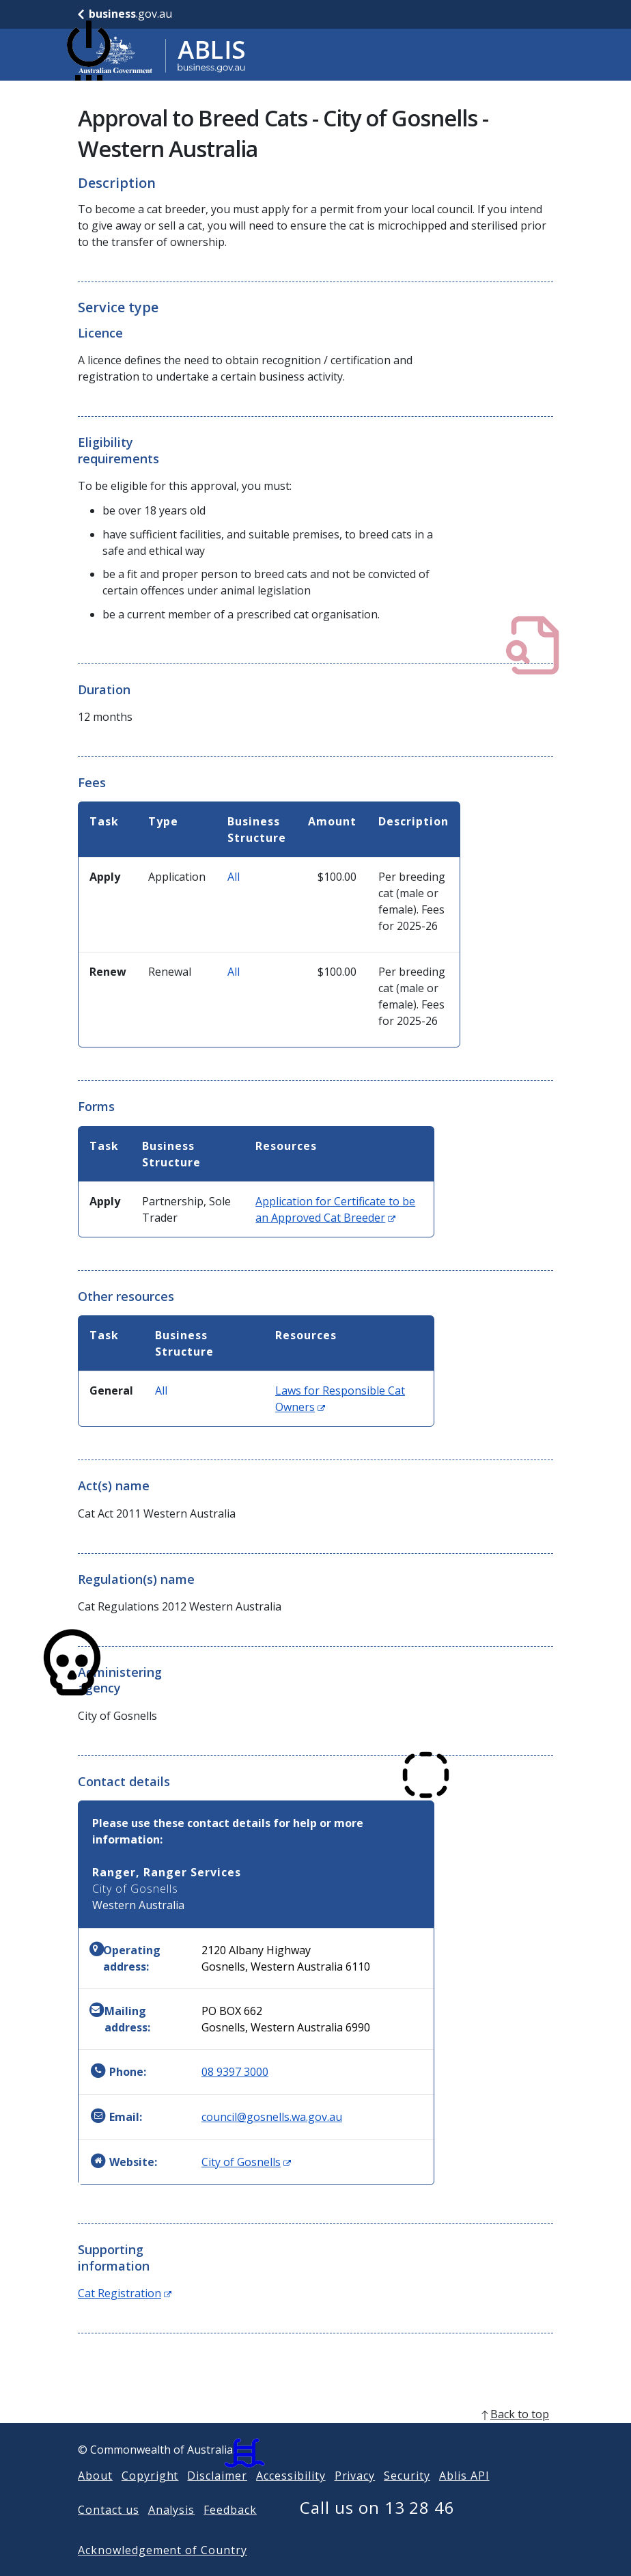 The height and width of the screenshot is (2576, 631). Describe the element at coordinates (425, 1775) in the screenshot. I see `select or crop area with rounded corners` at that location.